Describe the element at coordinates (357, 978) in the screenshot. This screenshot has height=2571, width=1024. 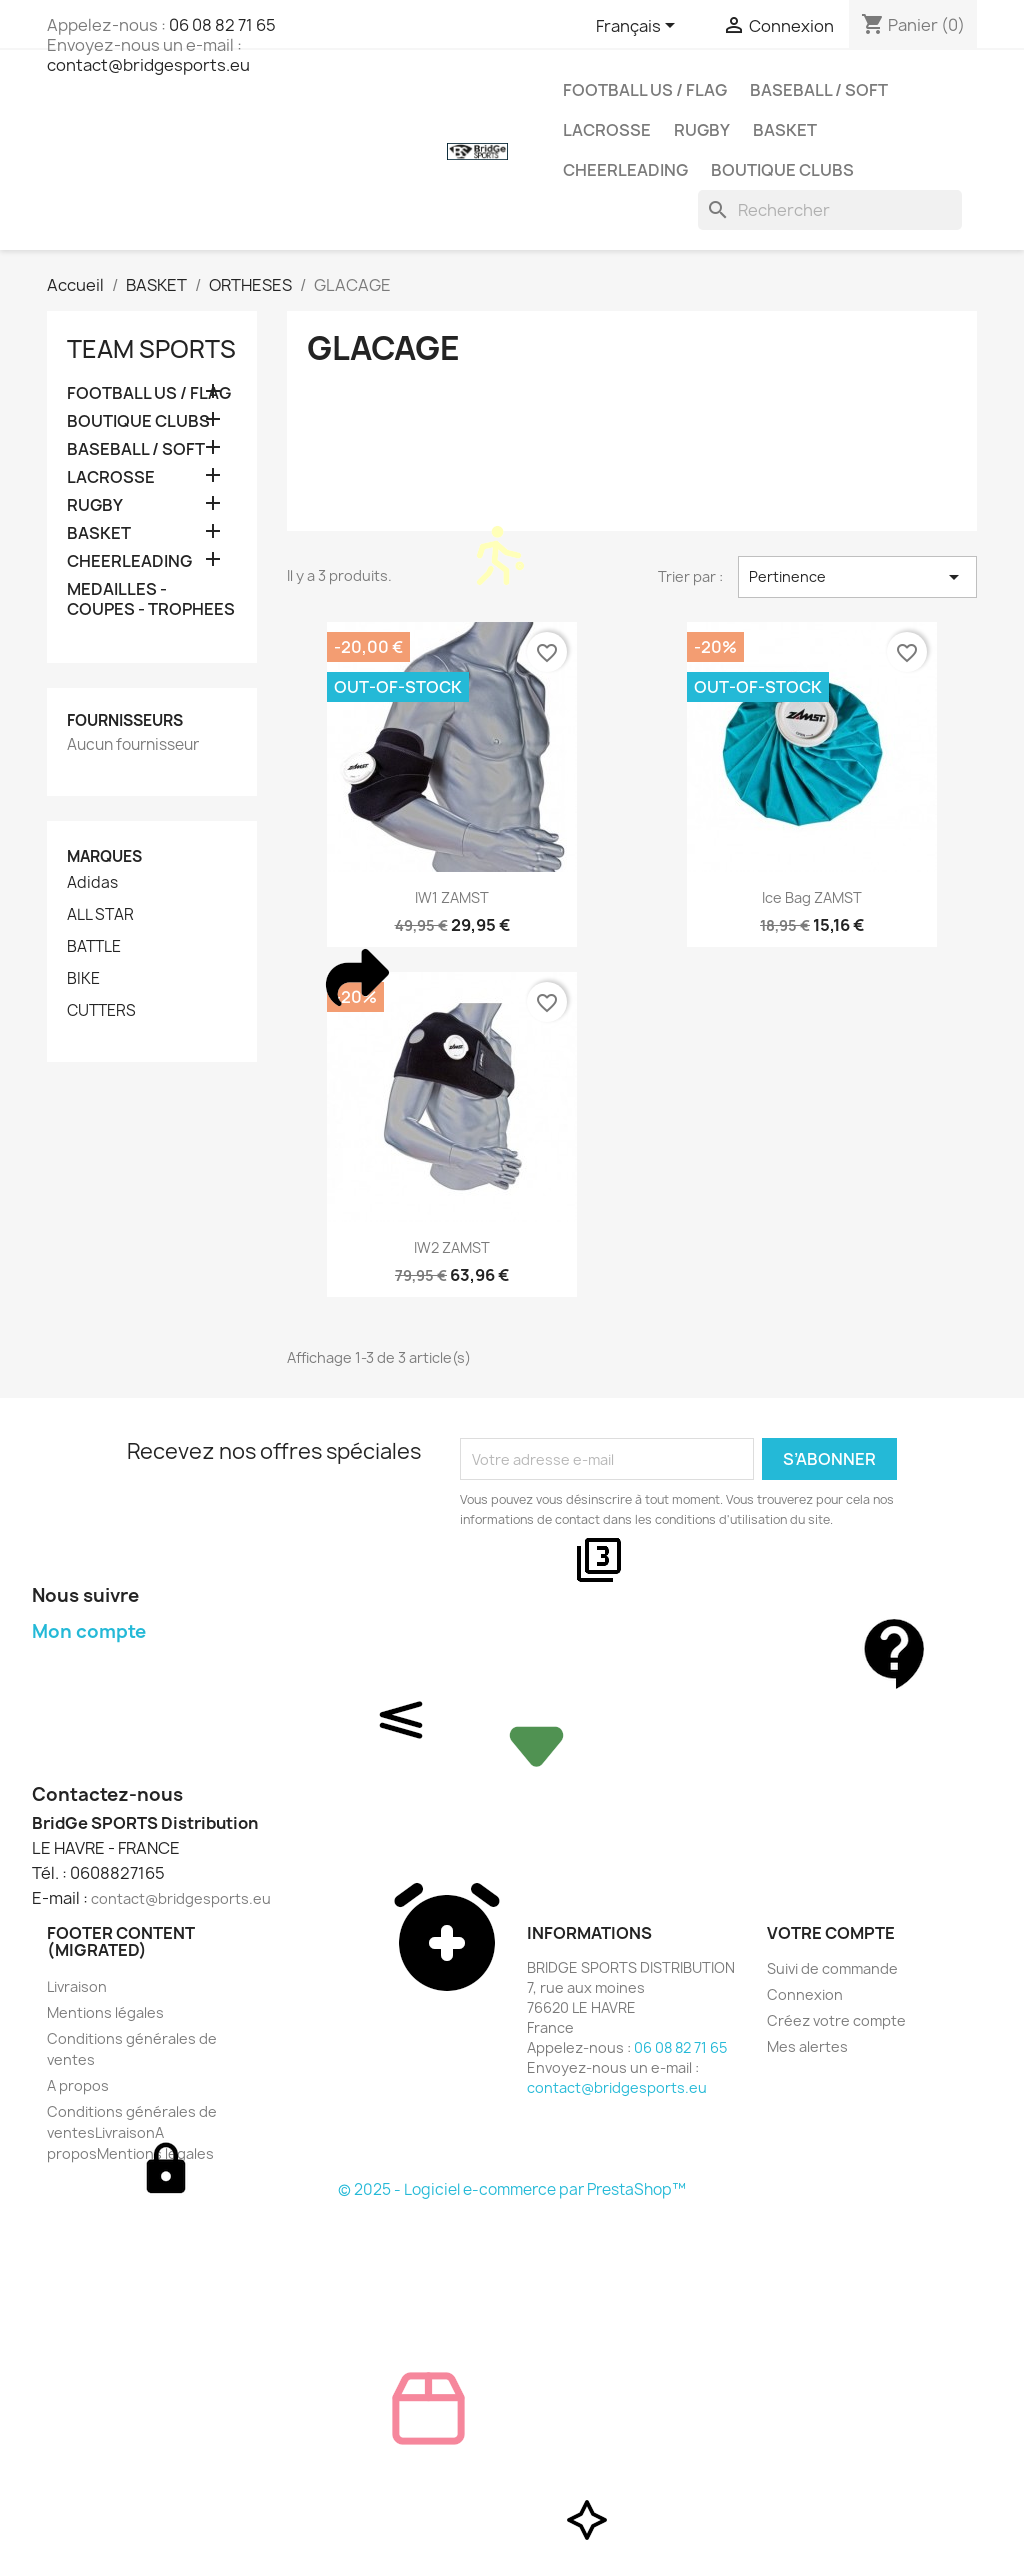
I see `forward an email or message` at that location.